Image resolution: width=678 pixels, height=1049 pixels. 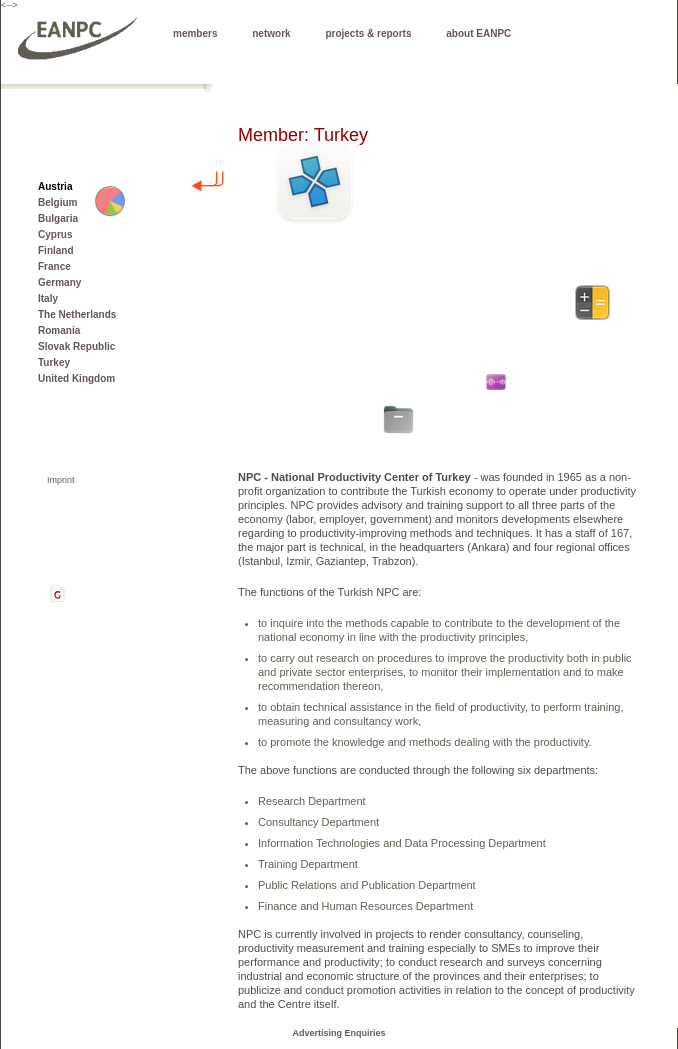 What do you see at coordinates (314, 181) in the screenshot?
I see `launch ppsspp psp emulator` at bounding box center [314, 181].